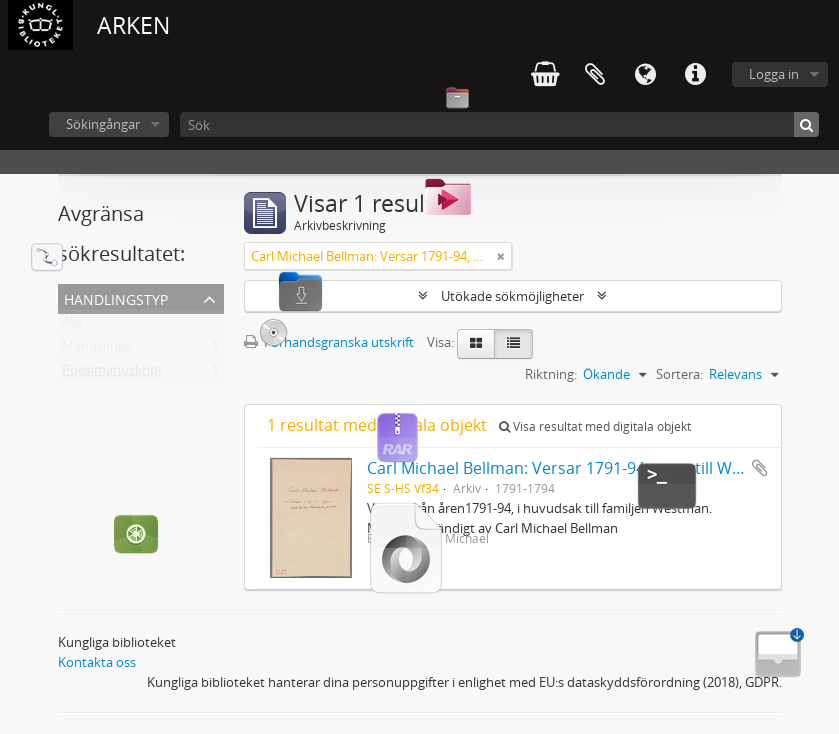 The width and height of the screenshot is (839, 734). I want to click on open the terminal application, so click(667, 486).